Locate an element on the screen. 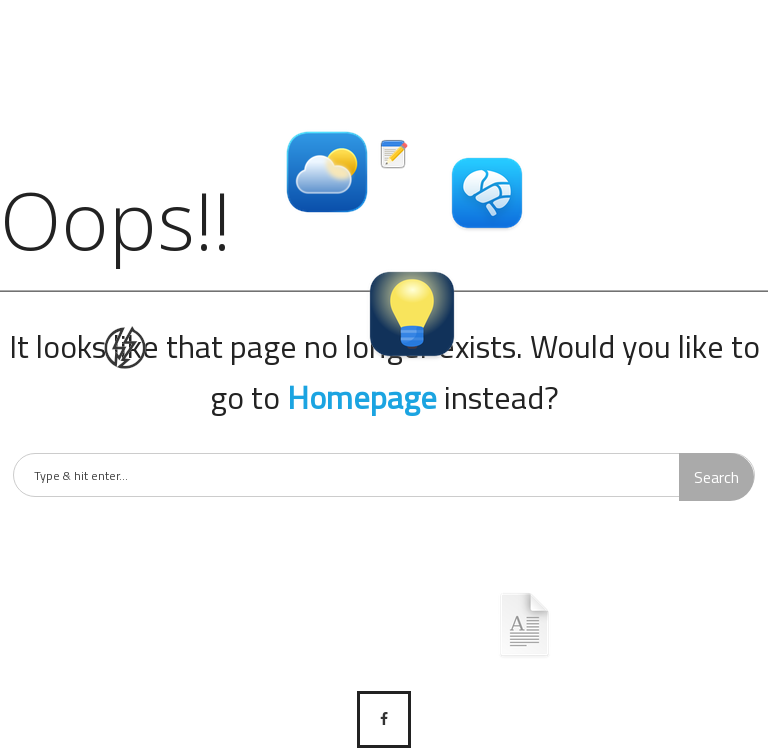  open the weather app is located at coordinates (327, 172).